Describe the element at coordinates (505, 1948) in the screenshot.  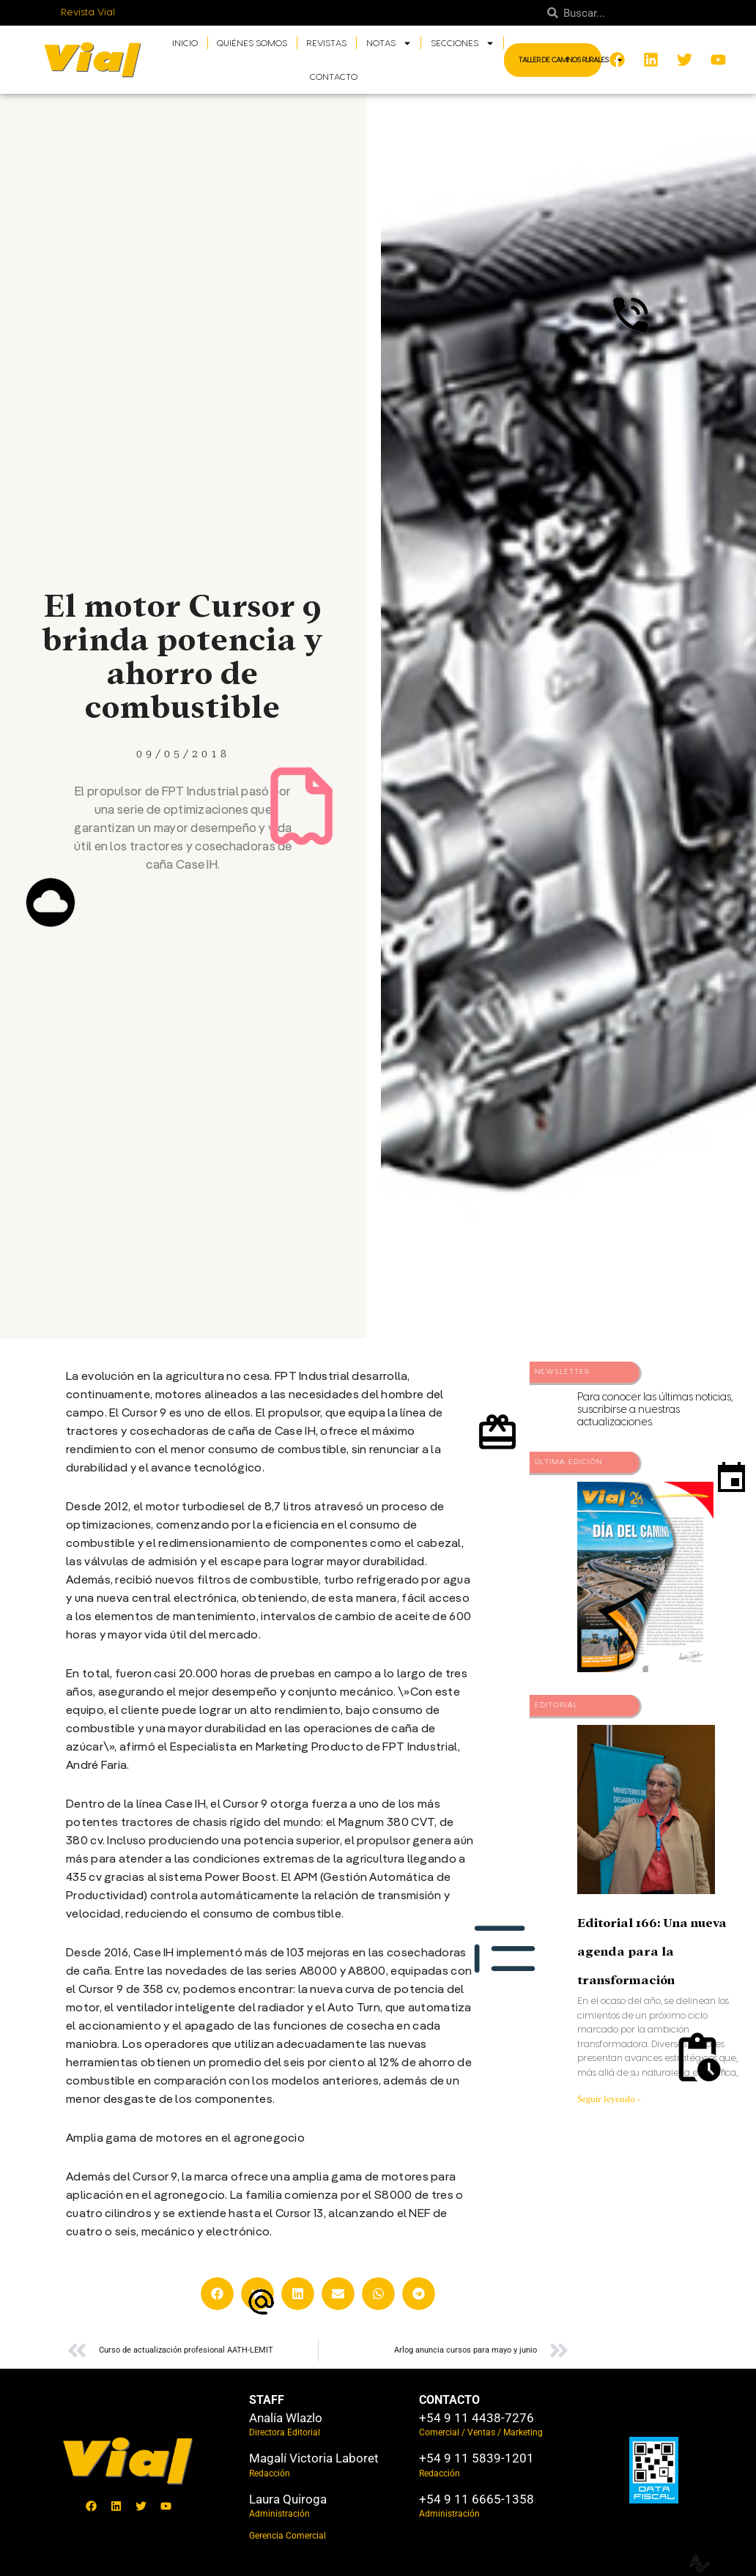
I see `insert a block quote` at that location.